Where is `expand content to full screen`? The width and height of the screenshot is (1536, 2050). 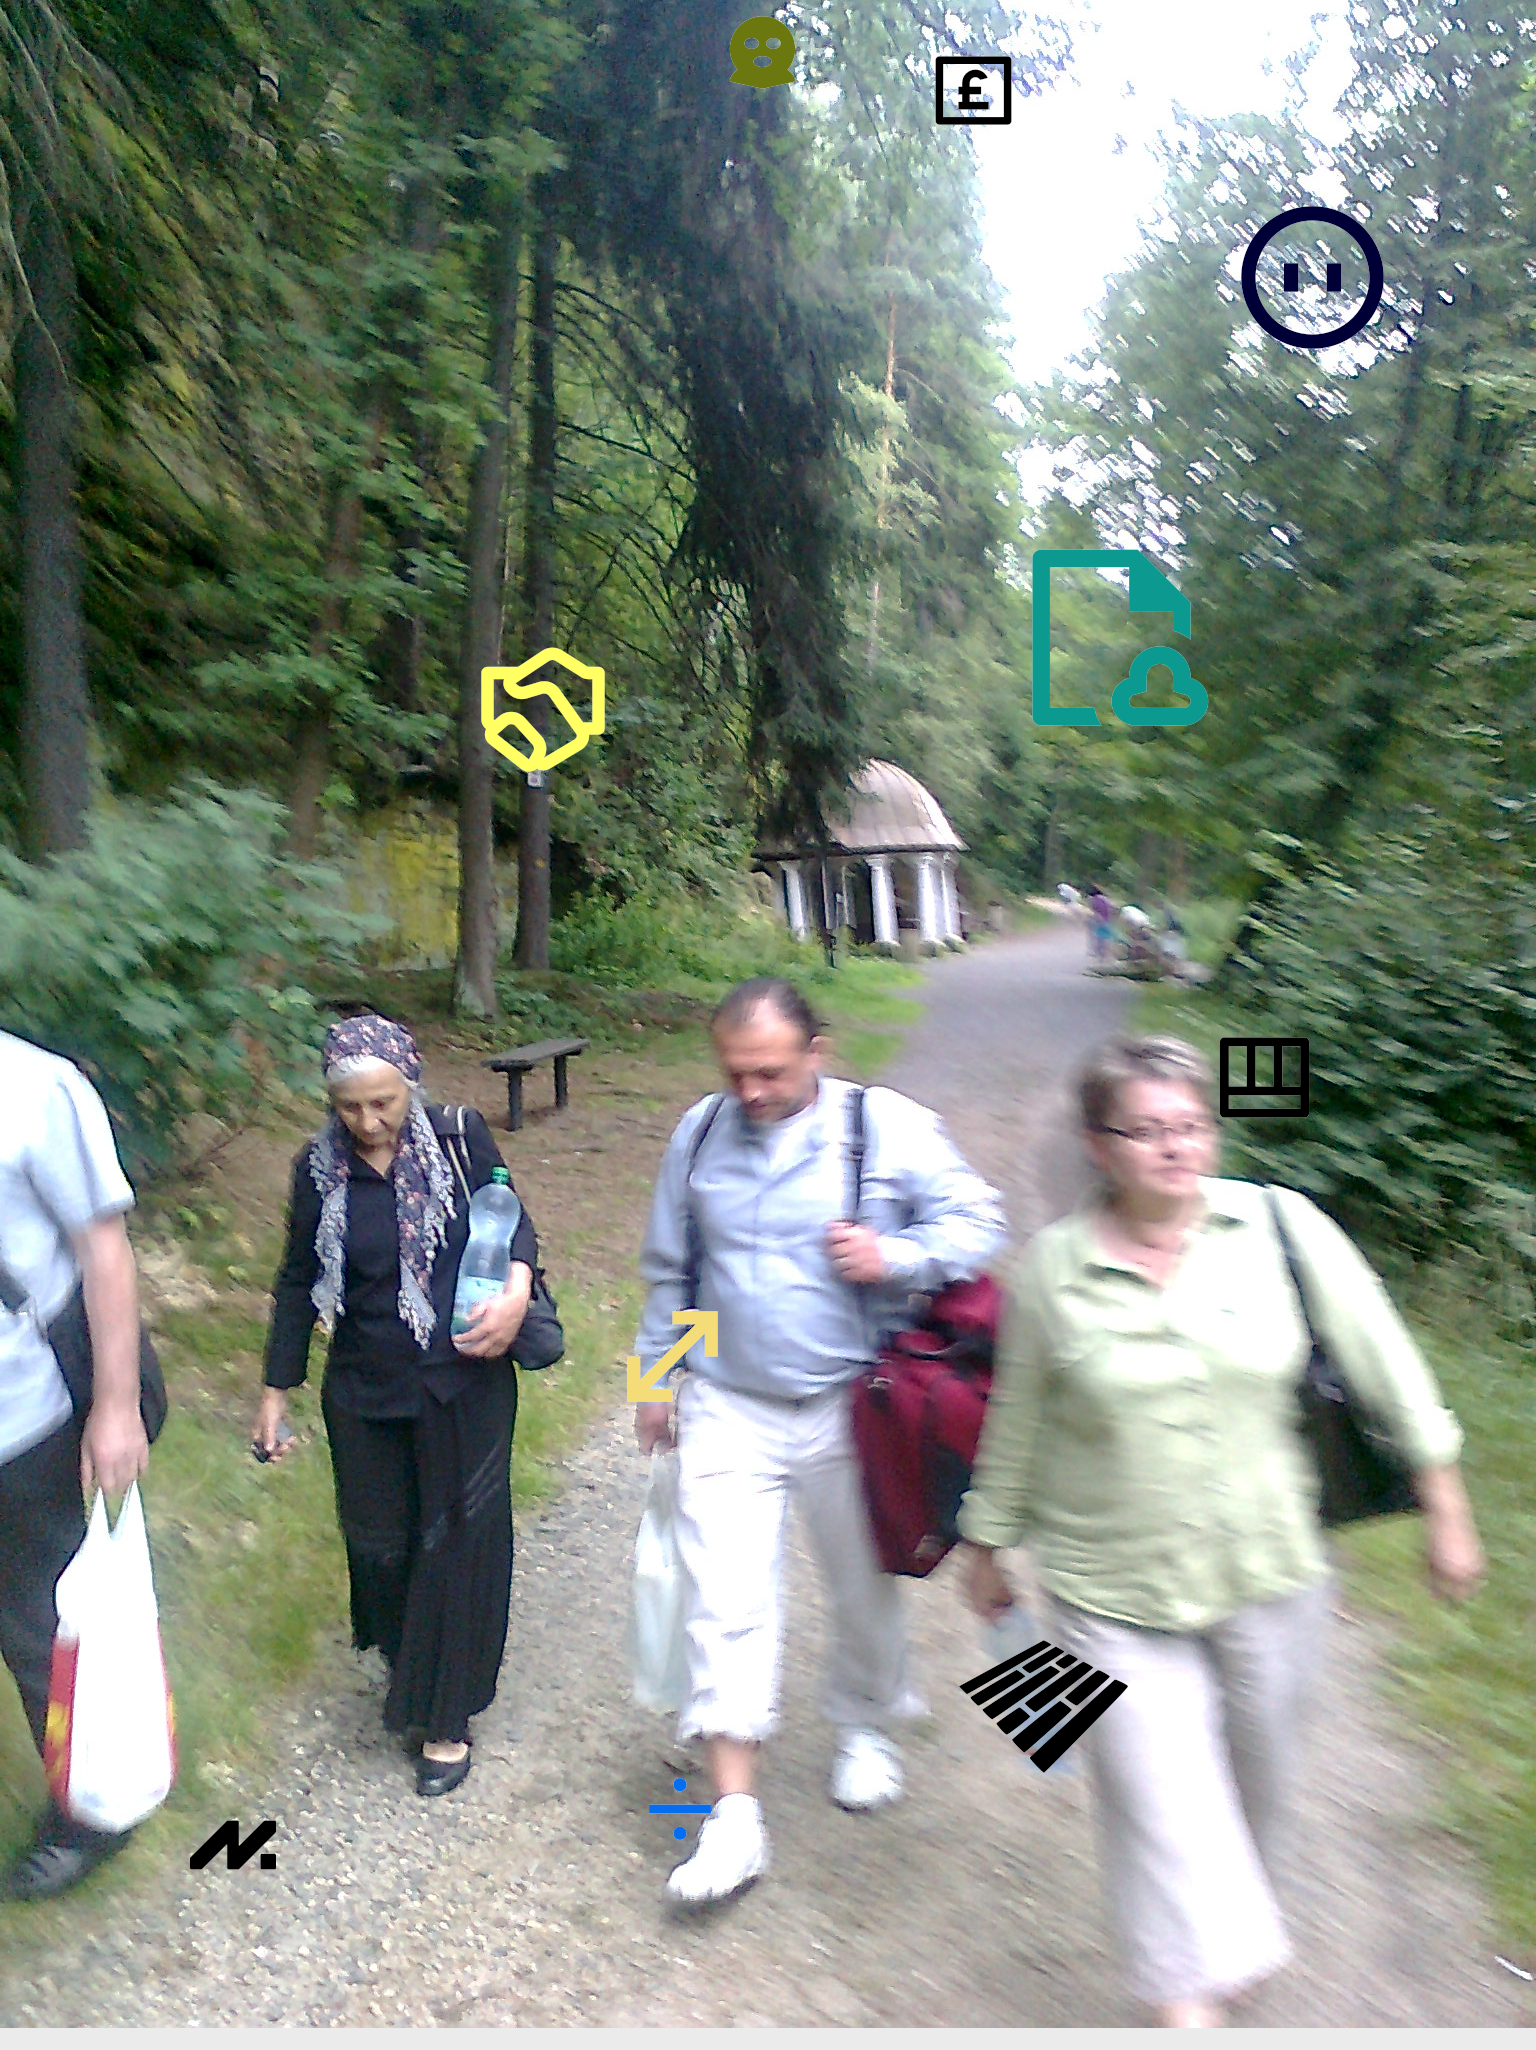
expand content to full screen is located at coordinates (672, 1356).